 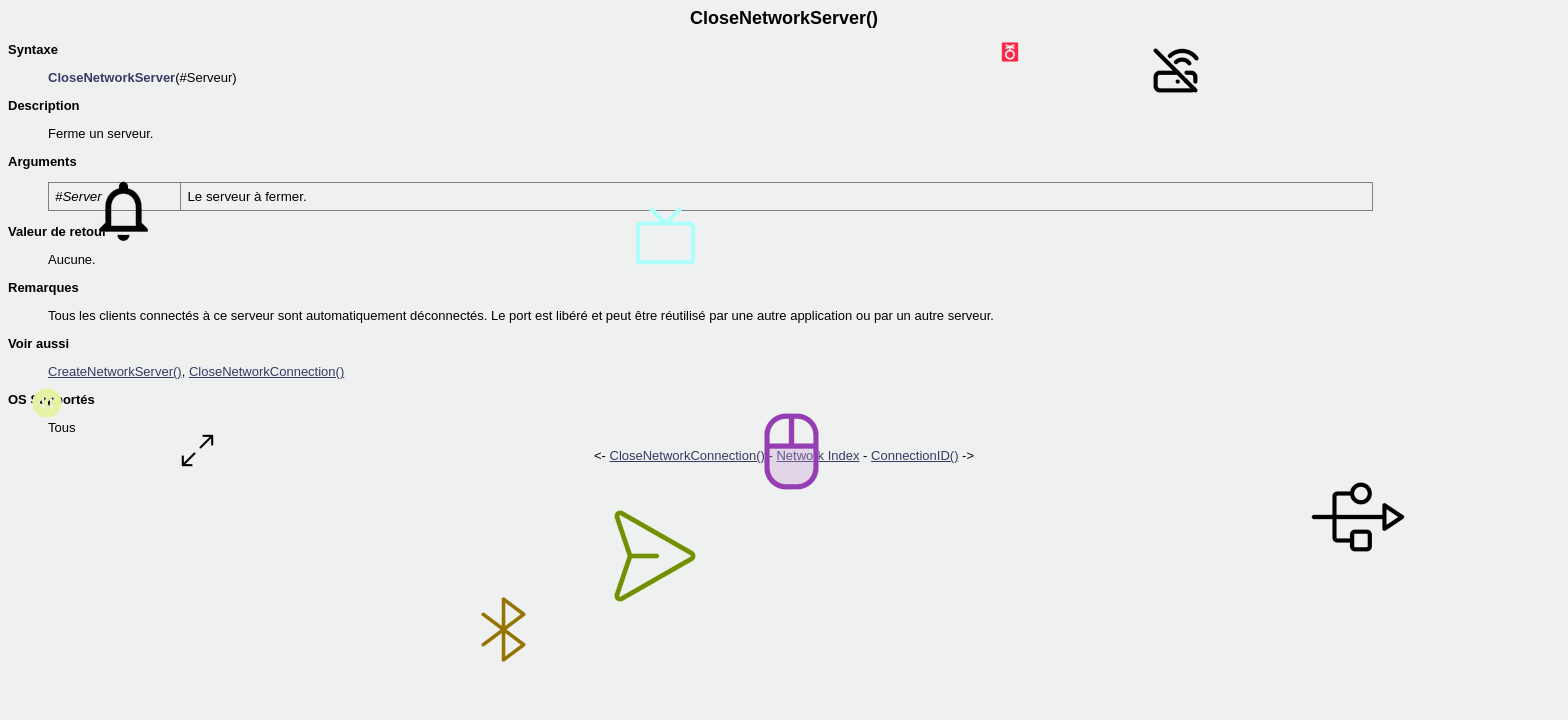 What do you see at coordinates (503, 629) in the screenshot?
I see `toggle bluetooth connectivity` at bounding box center [503, 629].